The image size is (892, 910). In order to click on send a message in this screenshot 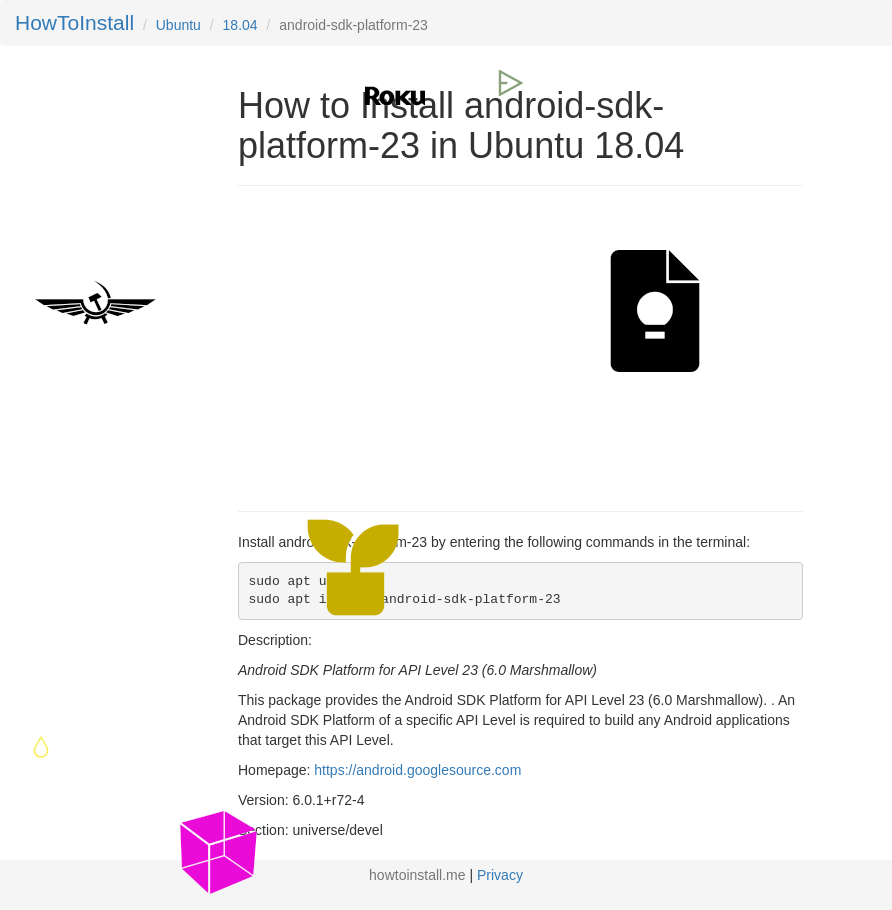, I will do `click(510, 83)`.